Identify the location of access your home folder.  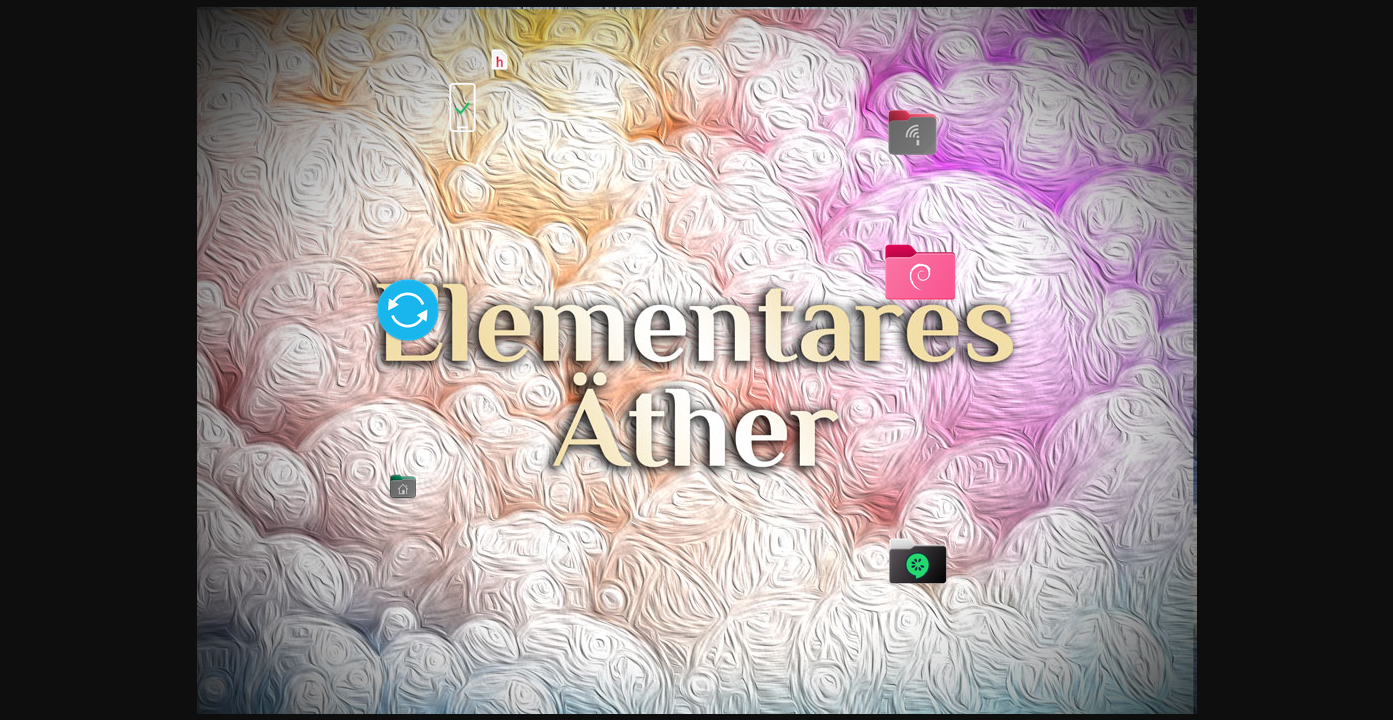
(403, 486).